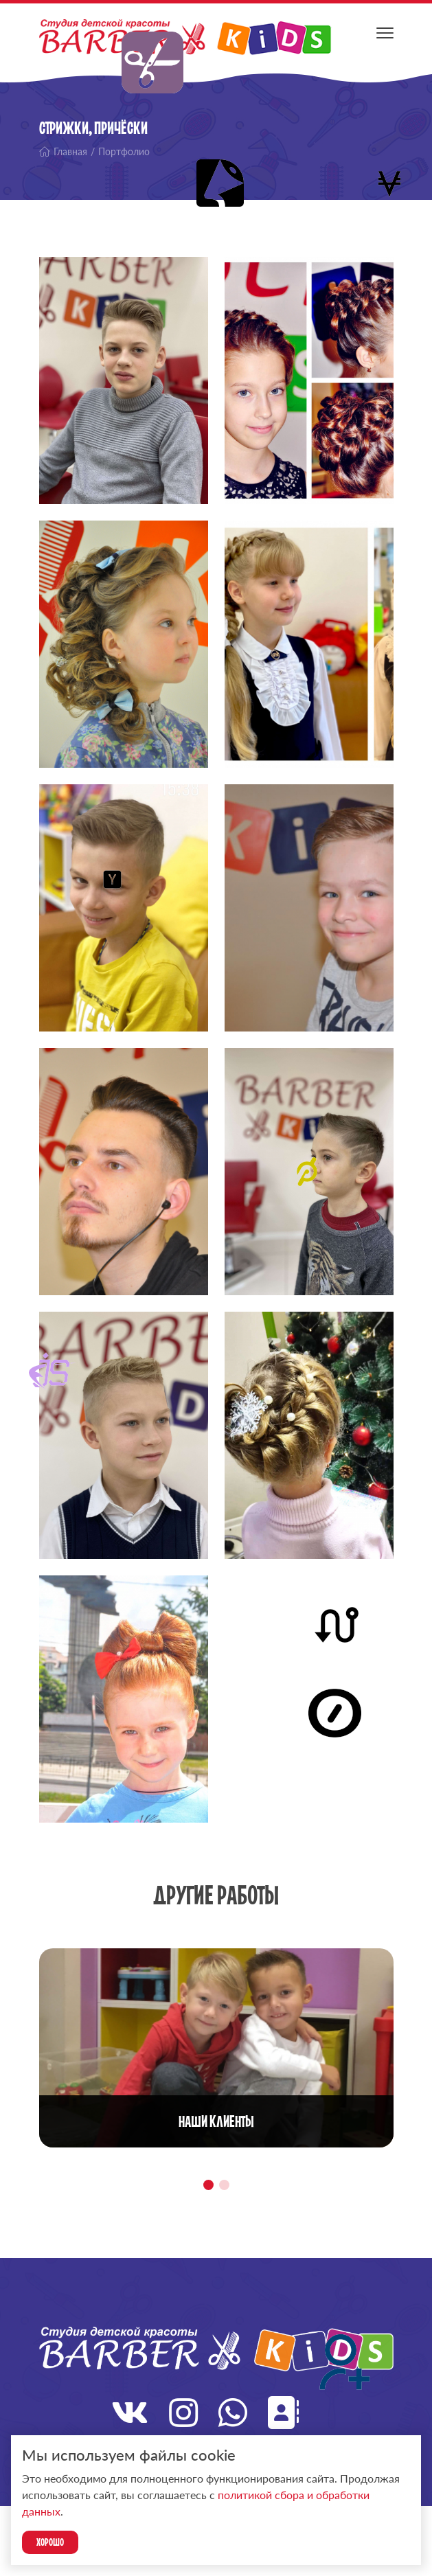 This screenshot has height=2576, width=432. I want to click on add a new user or contact, so click(341, 2363).